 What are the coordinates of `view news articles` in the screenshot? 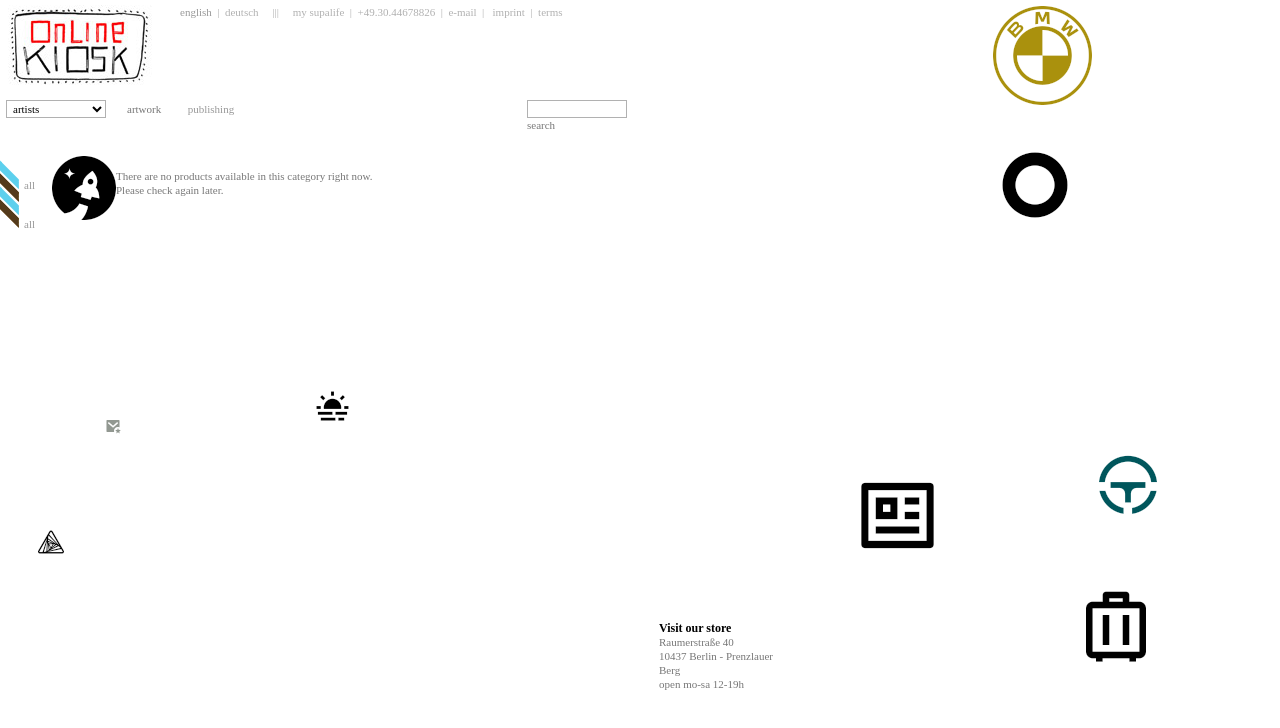 It's located at (897, 515).